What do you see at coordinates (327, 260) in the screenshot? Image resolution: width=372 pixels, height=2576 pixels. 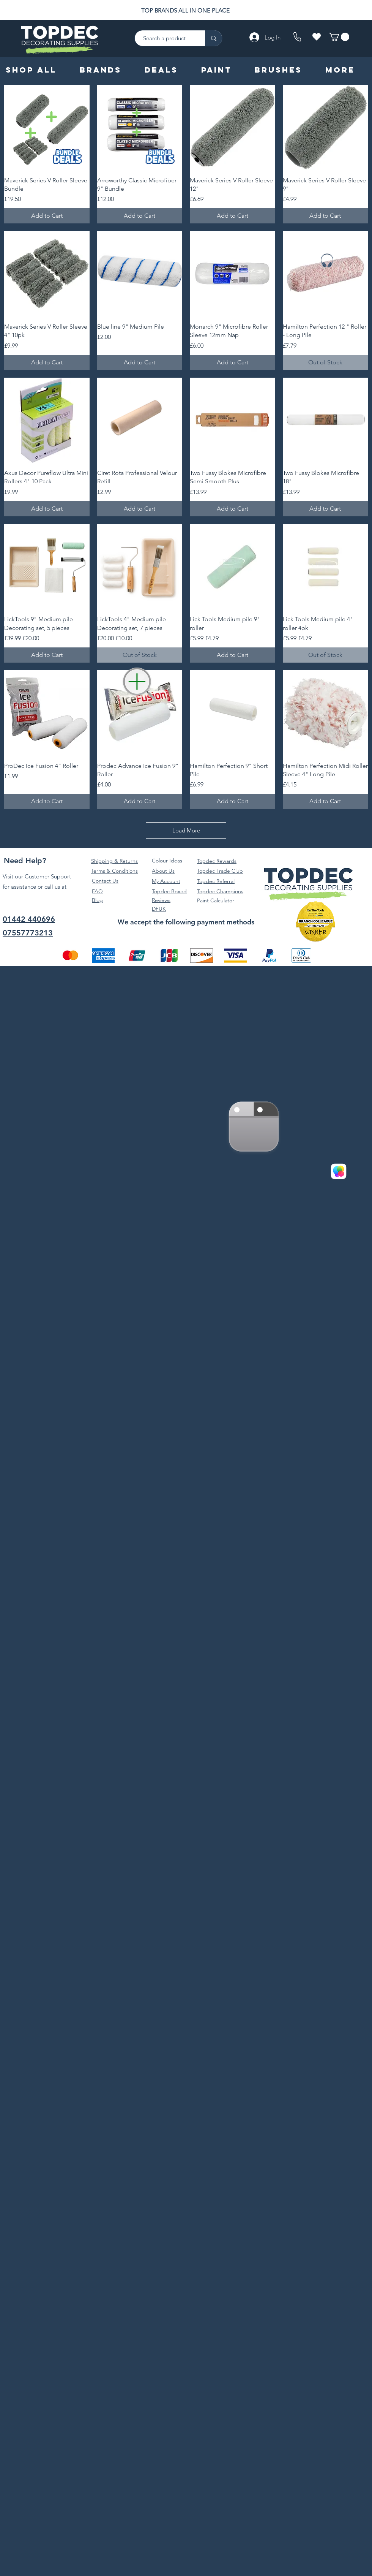 I see `connect bluetooth headphones` at bounding box center [327, 260].